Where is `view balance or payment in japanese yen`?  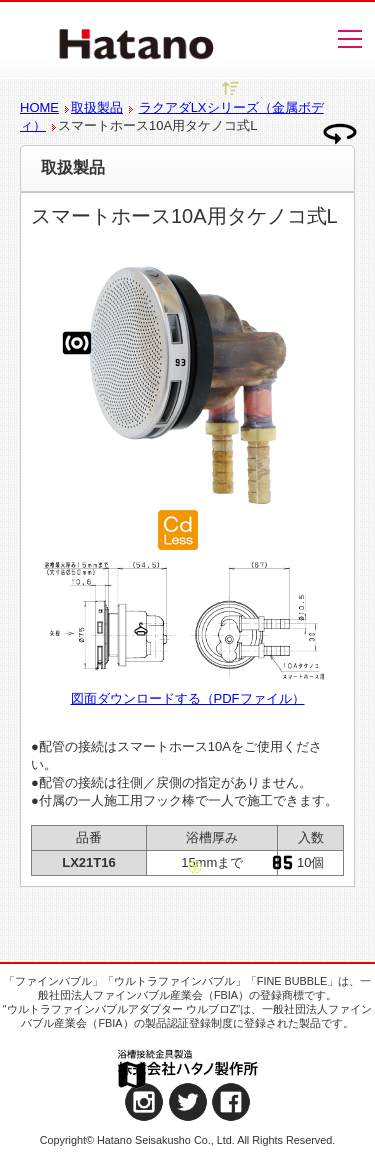
view balance or payment in japanese yen is located at coordinates (195, 867).